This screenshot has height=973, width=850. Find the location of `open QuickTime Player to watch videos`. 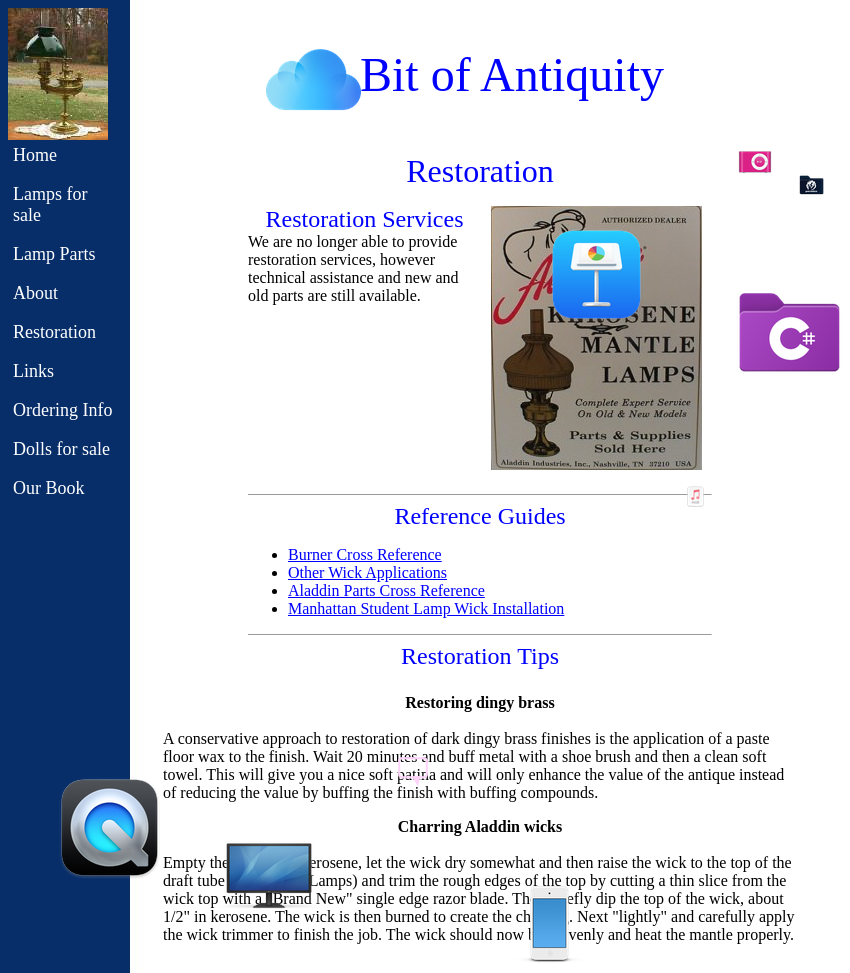

open QuickTime Player to watch videos is located at coordinates (109, 827).